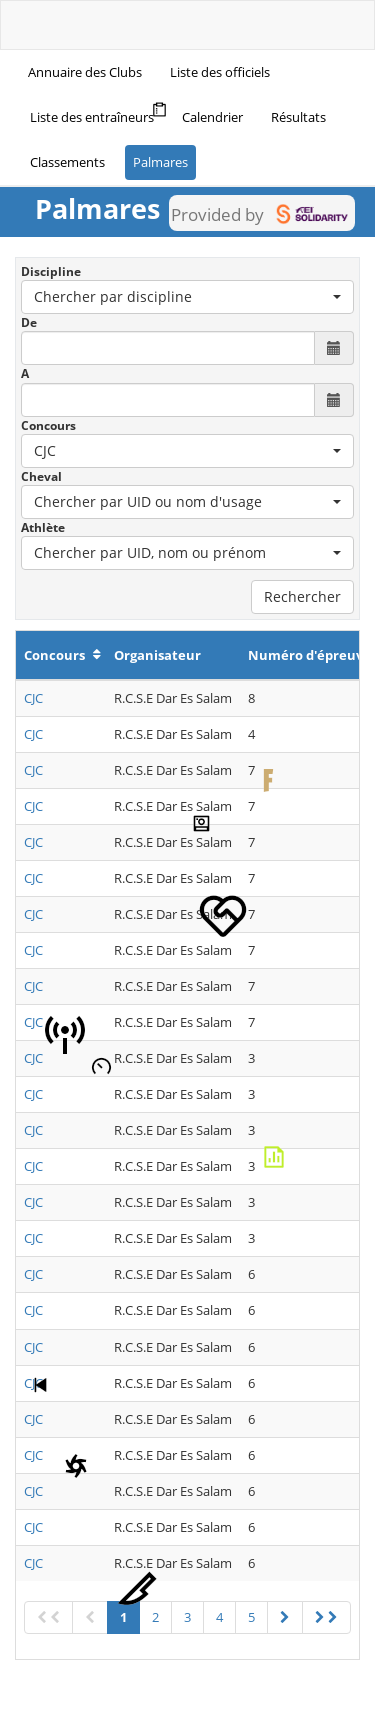  I want to click on skip to previous track, so click(40, 1385).